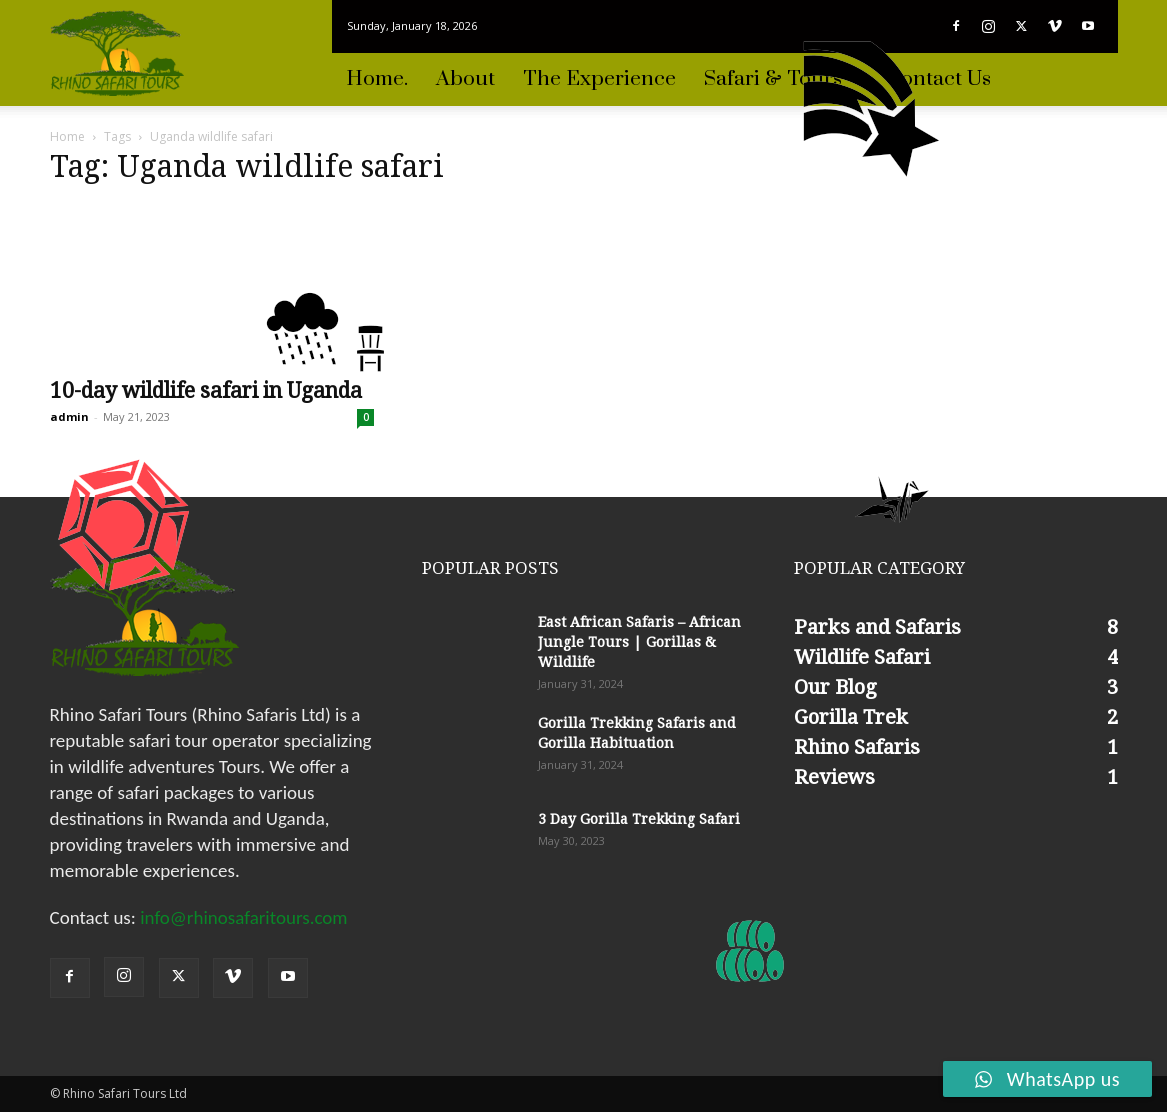 The width and height of the screenshot is (1167, 1112). What do you see at coordinates (124, 525) in the screenshot?
I see `in-game premium currency or gems` at bounding box center [124, 525].